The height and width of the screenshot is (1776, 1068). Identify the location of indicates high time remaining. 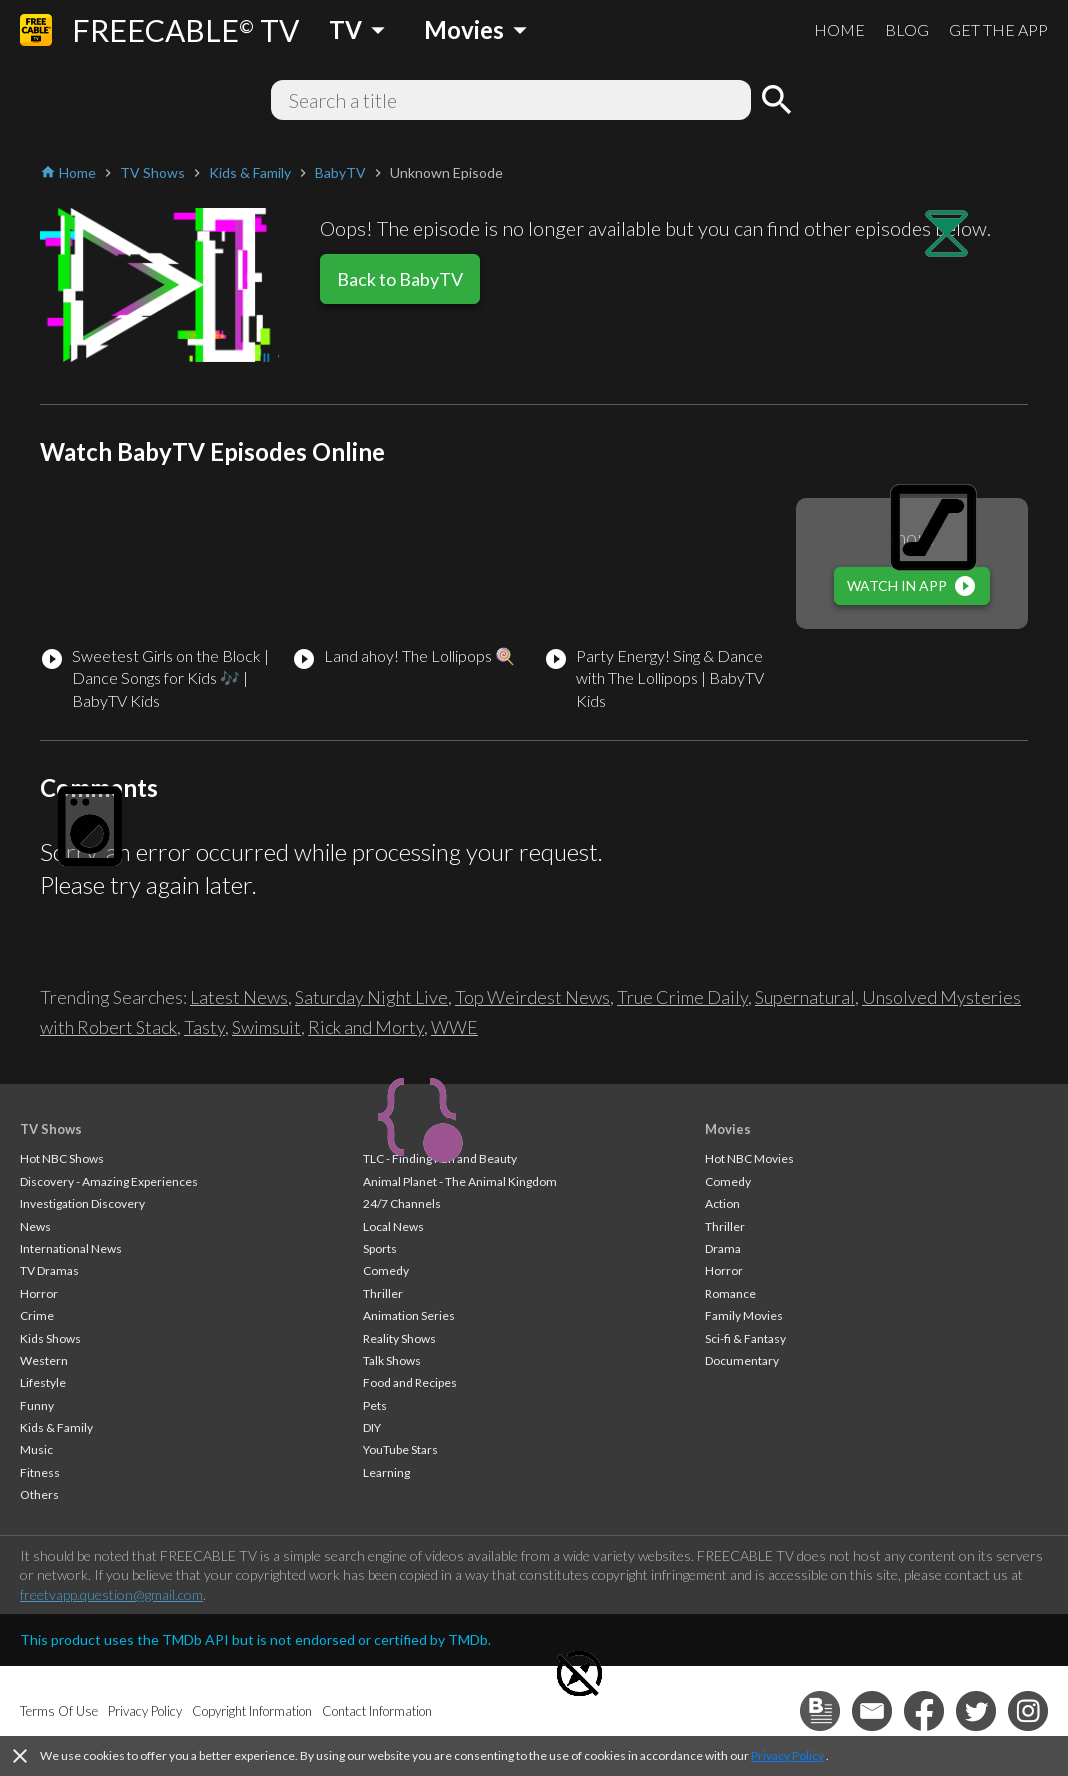
(946, 233).